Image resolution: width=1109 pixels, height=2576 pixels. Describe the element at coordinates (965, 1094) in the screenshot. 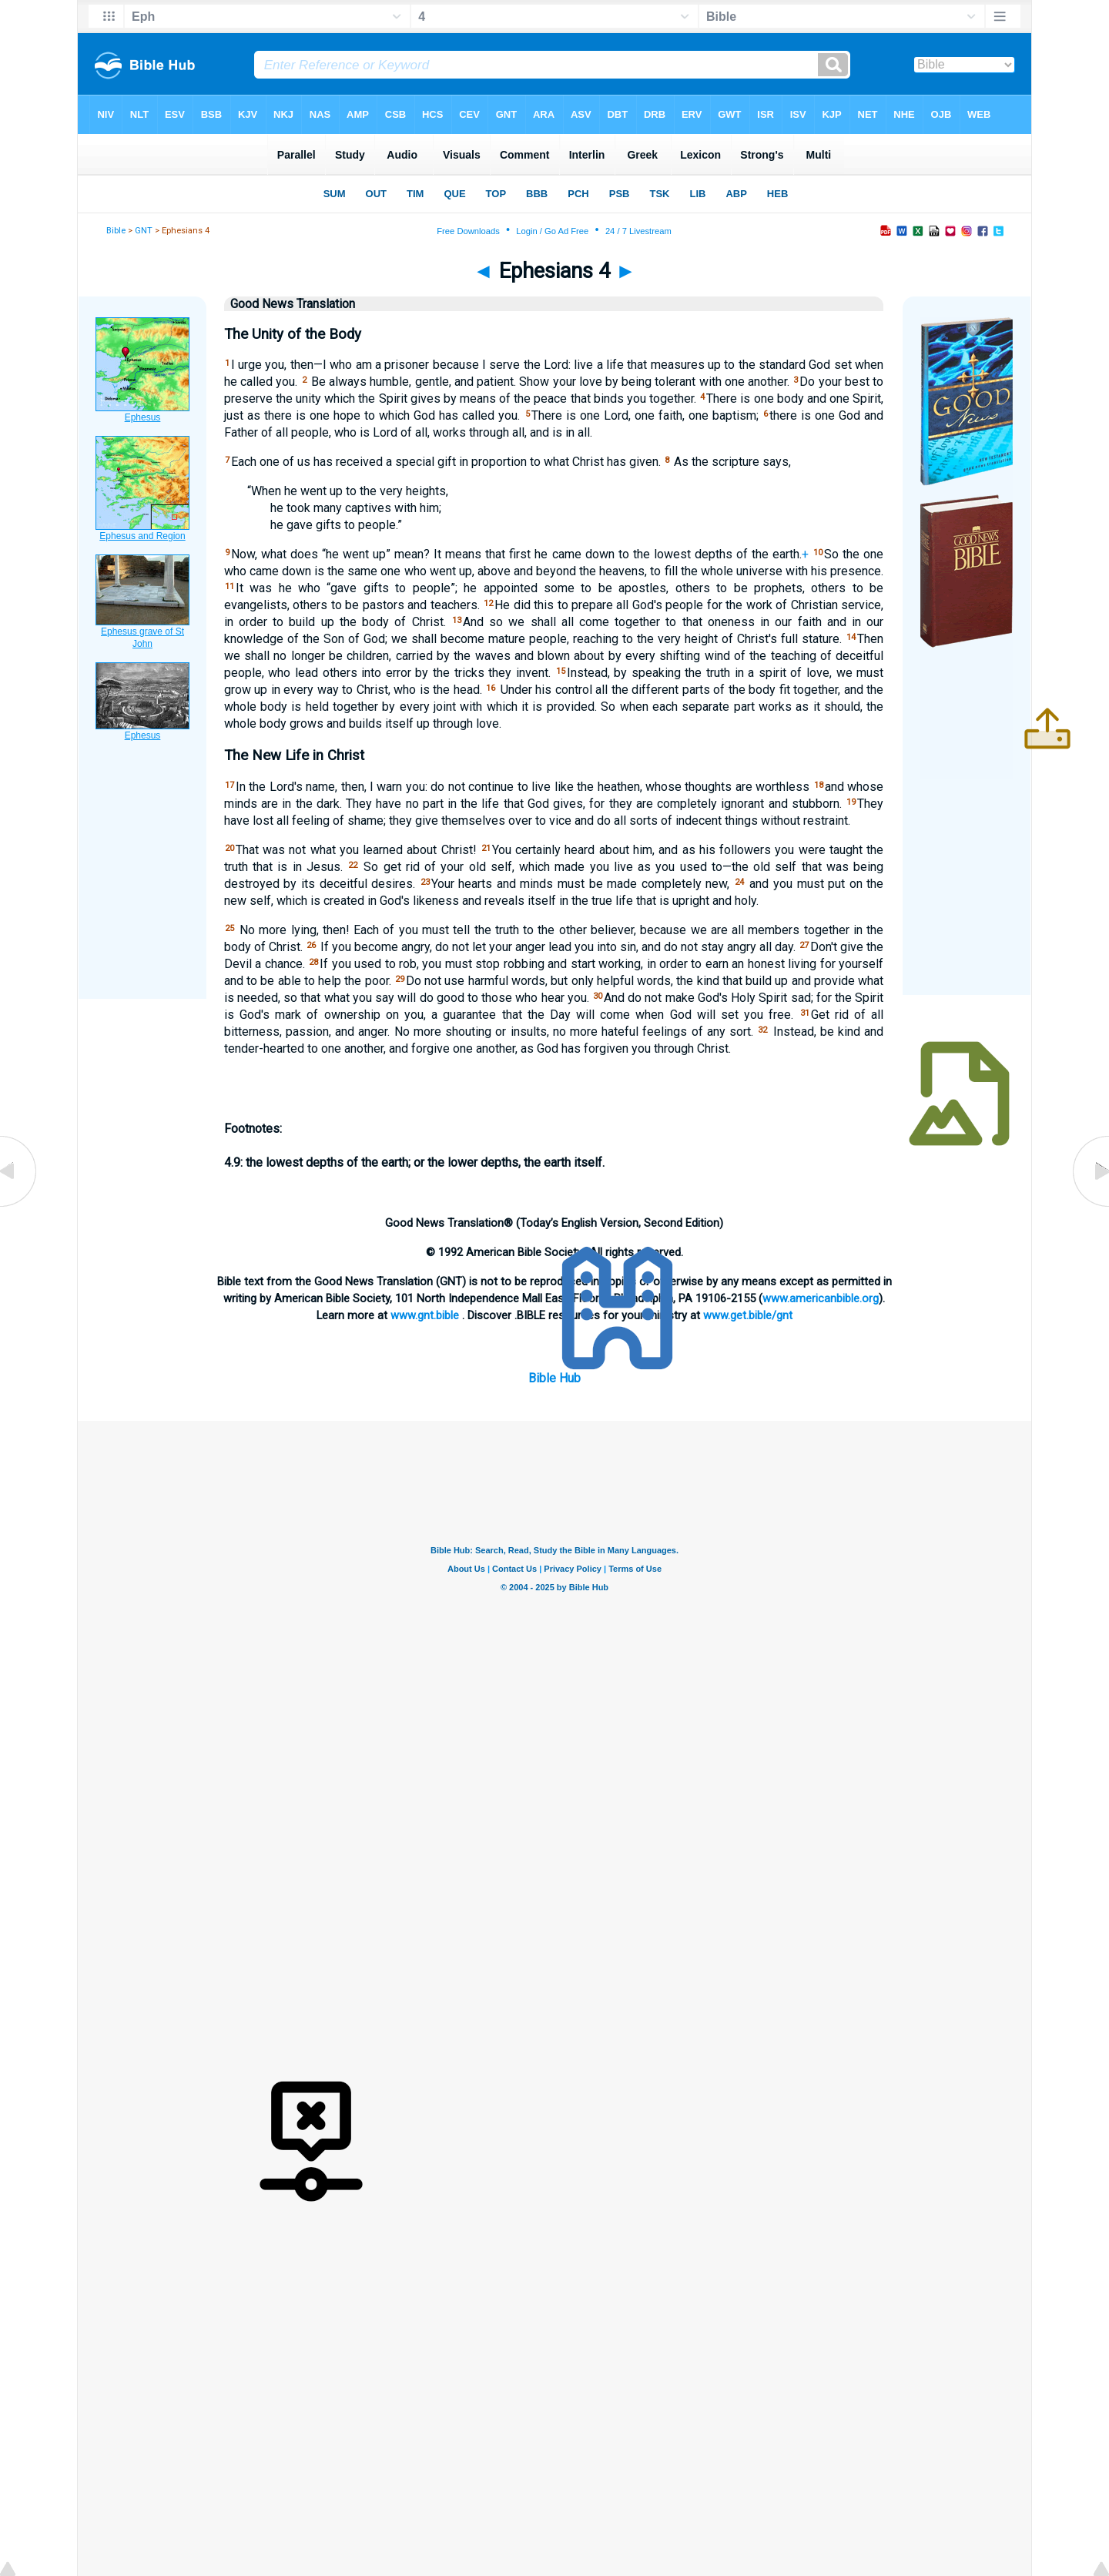

I see `view image file` at that location.